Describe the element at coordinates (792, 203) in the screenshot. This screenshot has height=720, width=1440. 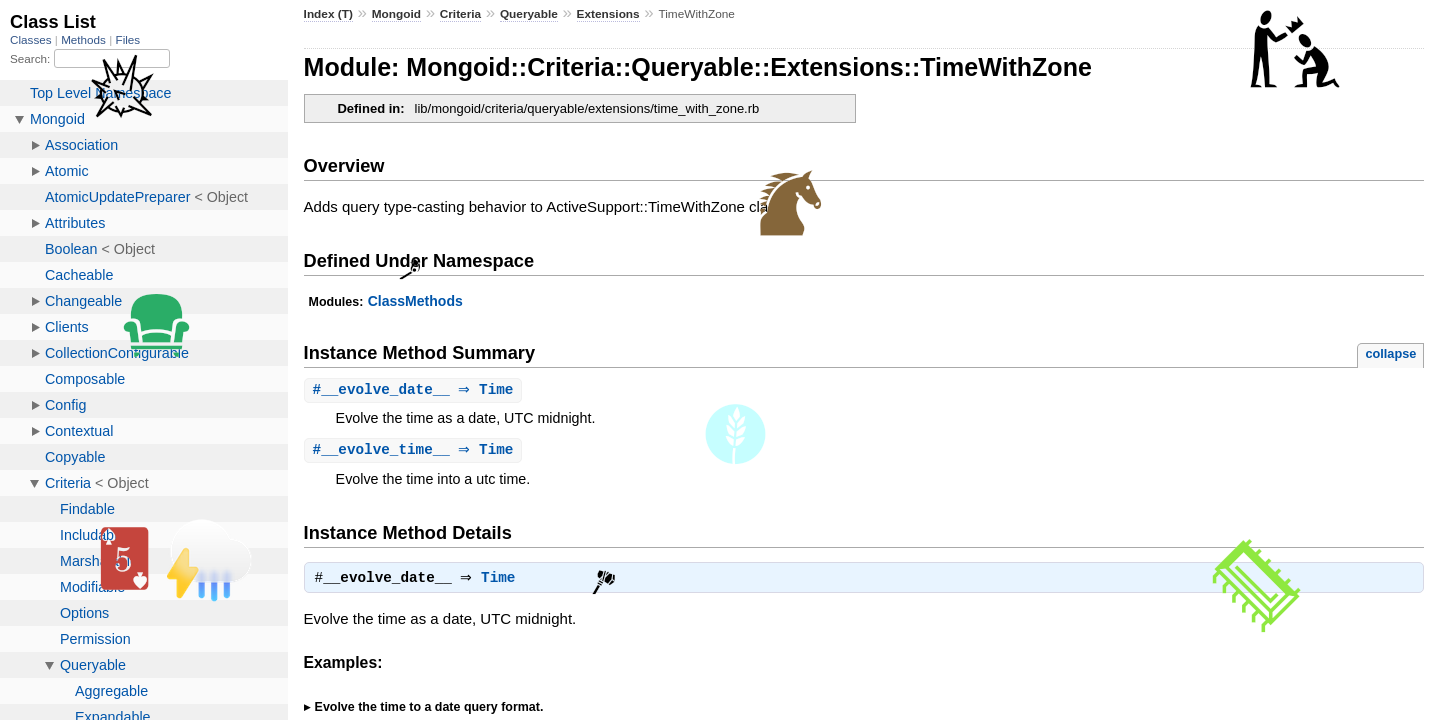
I see `select the knight piece in a chess game` at that location.